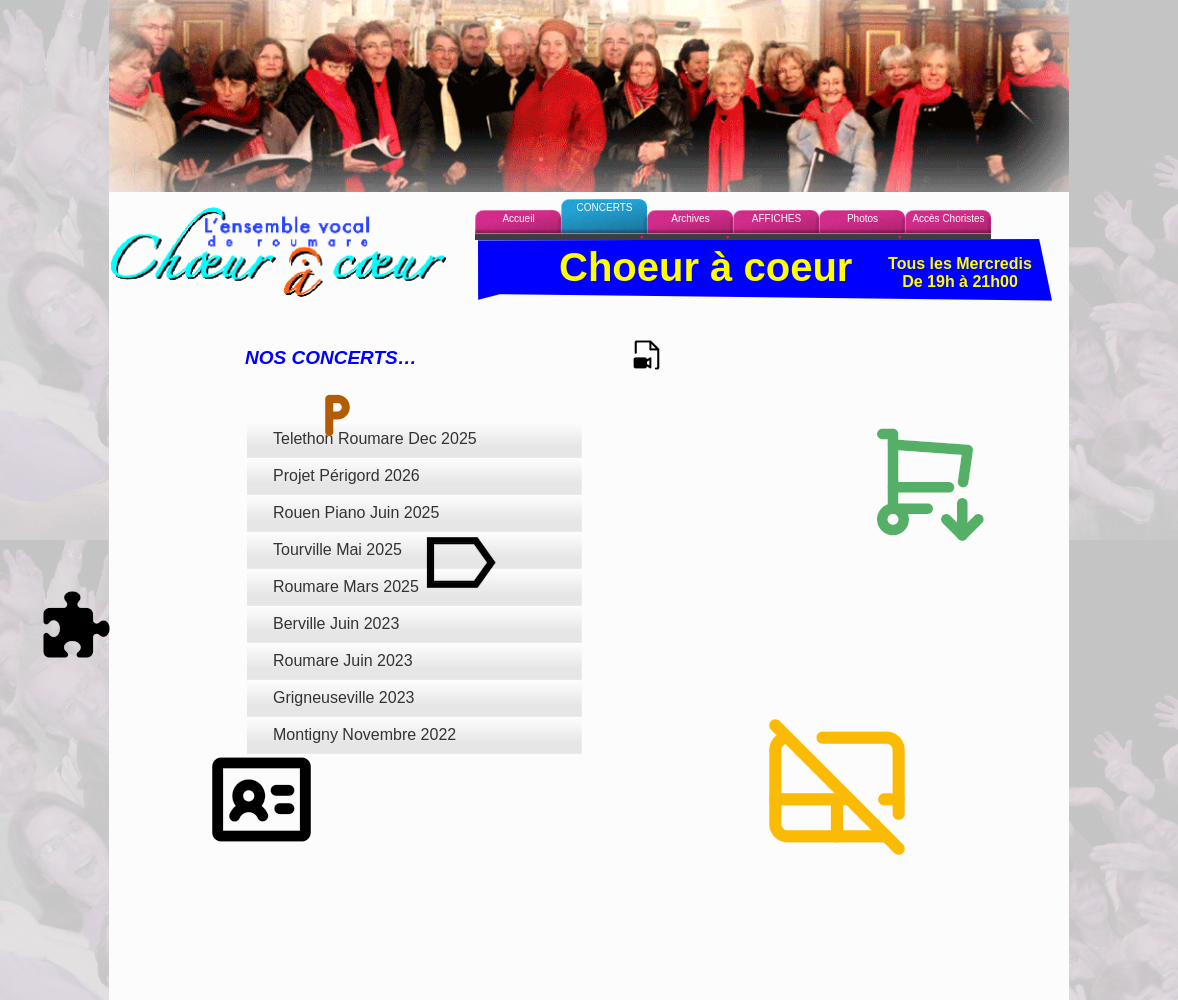  I want to click on disable touchpad input, so click(837, 787).